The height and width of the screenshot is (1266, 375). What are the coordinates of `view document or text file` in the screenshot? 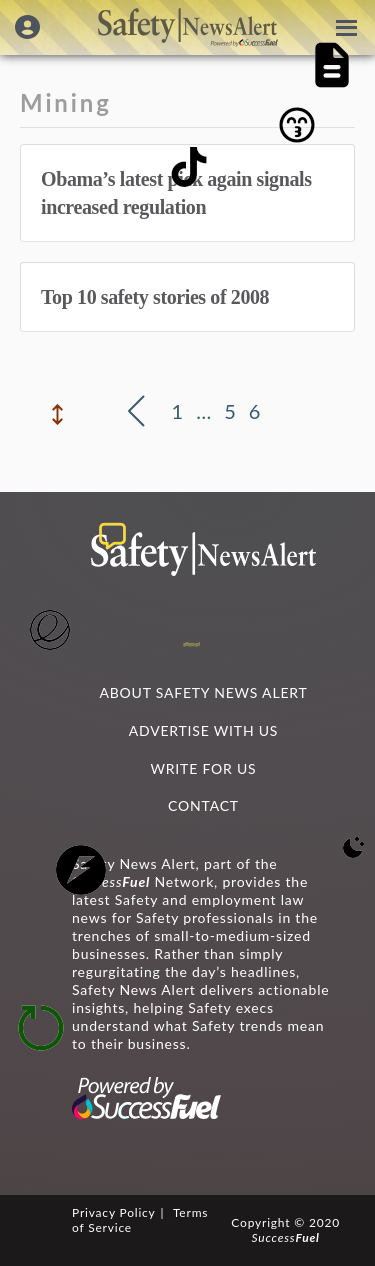 It's located at (332, 65).